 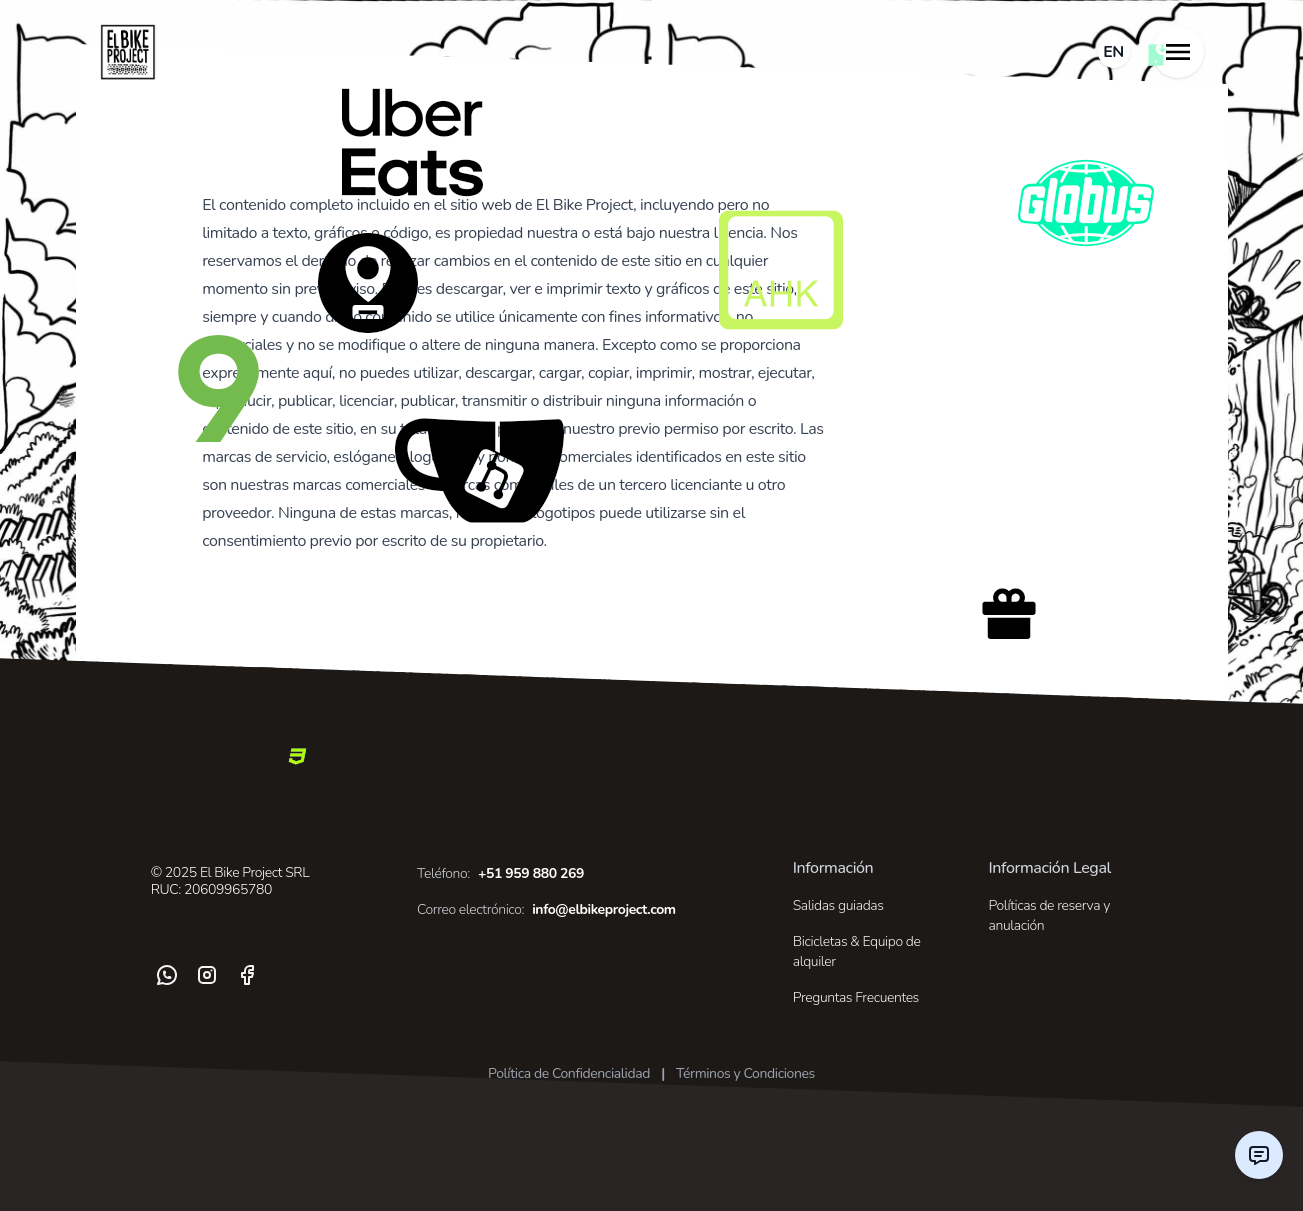 I want to click on AutoHotkey application logo, so click(x=781, y=270).